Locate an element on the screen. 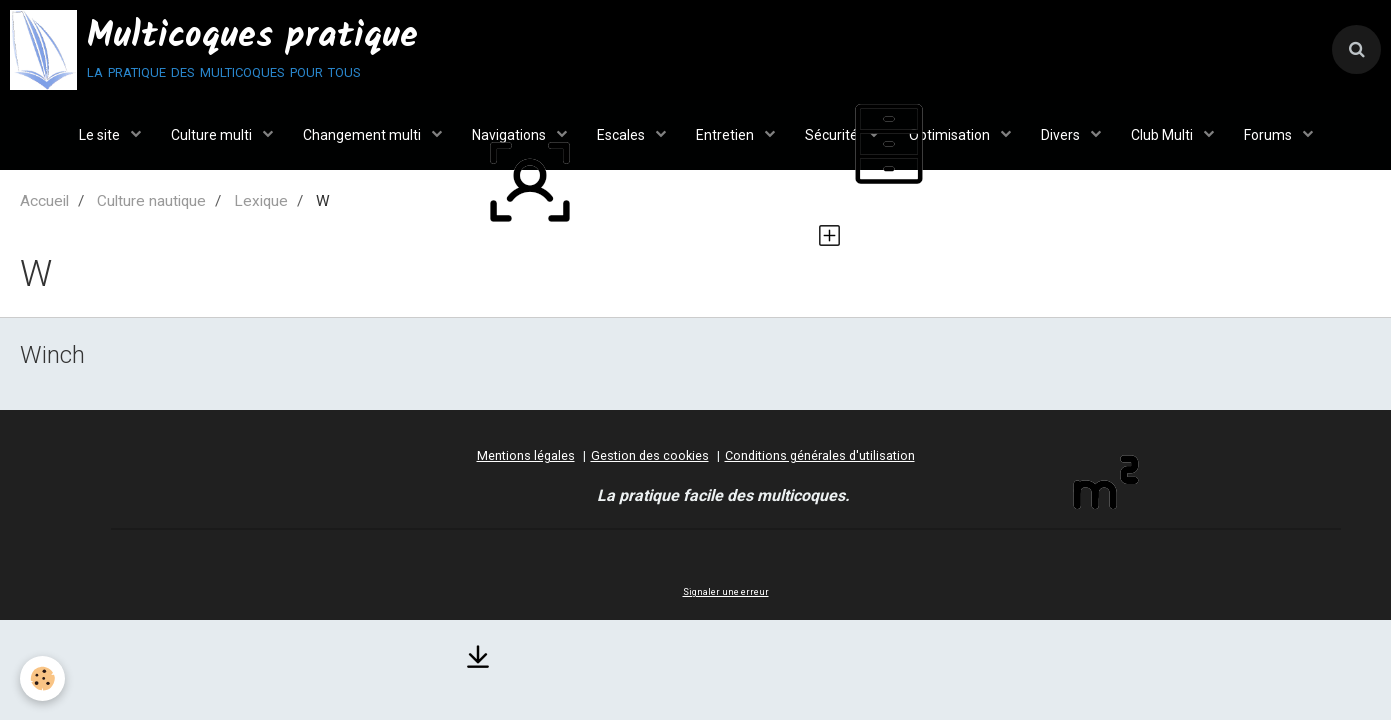 This screenshot has height=720, width=1391. download a file or content is located at coordinates (478, 657).